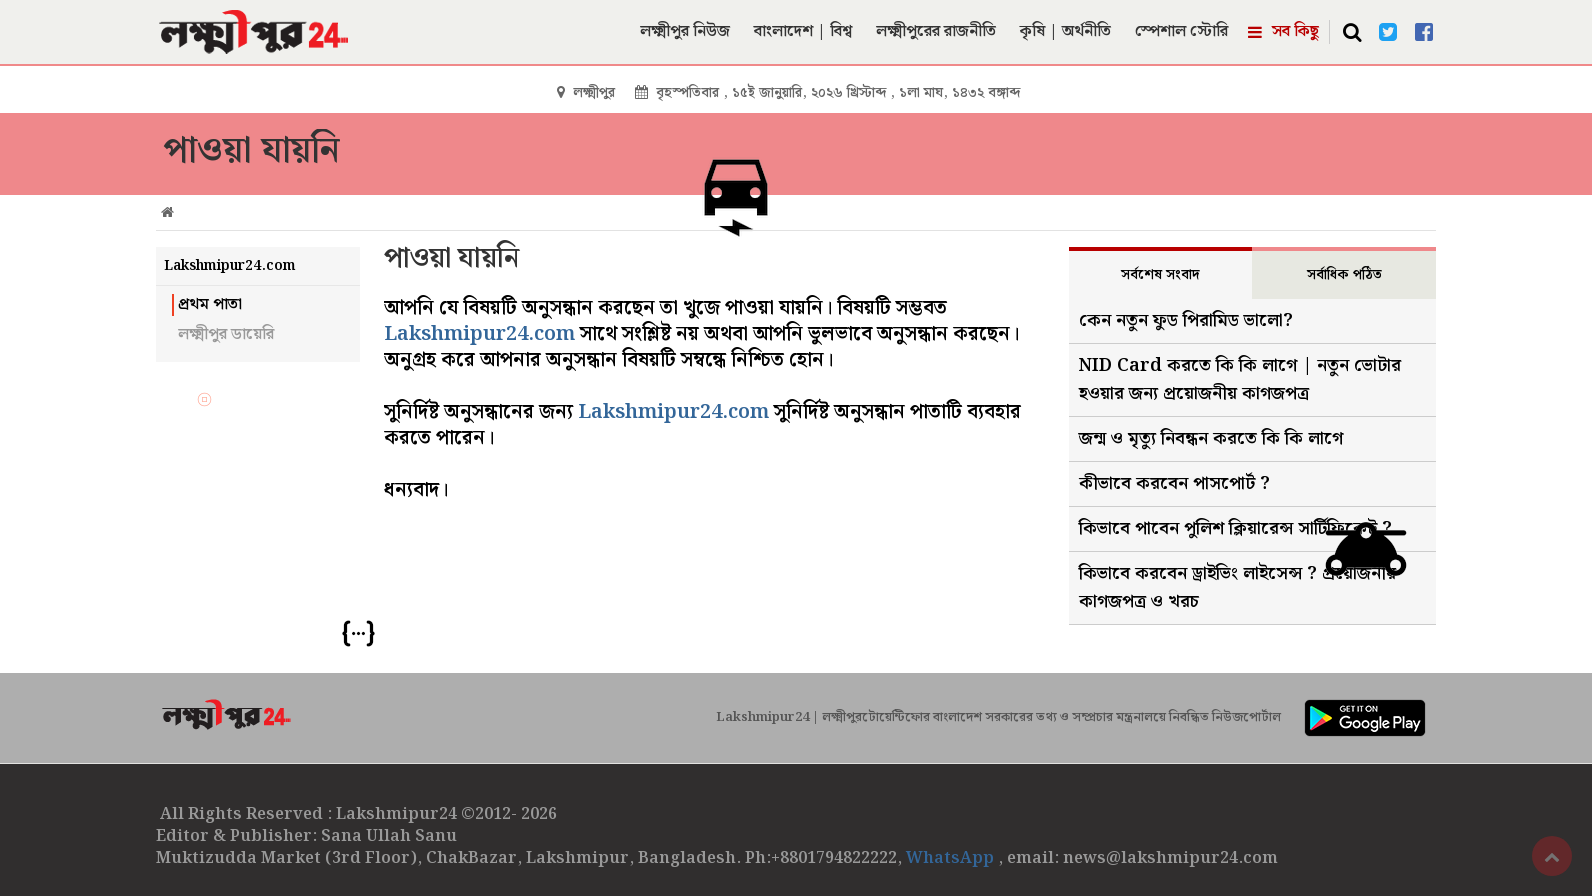 This screenshot has width=1592, height=896. Describe the element at coordinates (358, 633) in the screenshot. I see `view code snippets or embedded content` at that location.